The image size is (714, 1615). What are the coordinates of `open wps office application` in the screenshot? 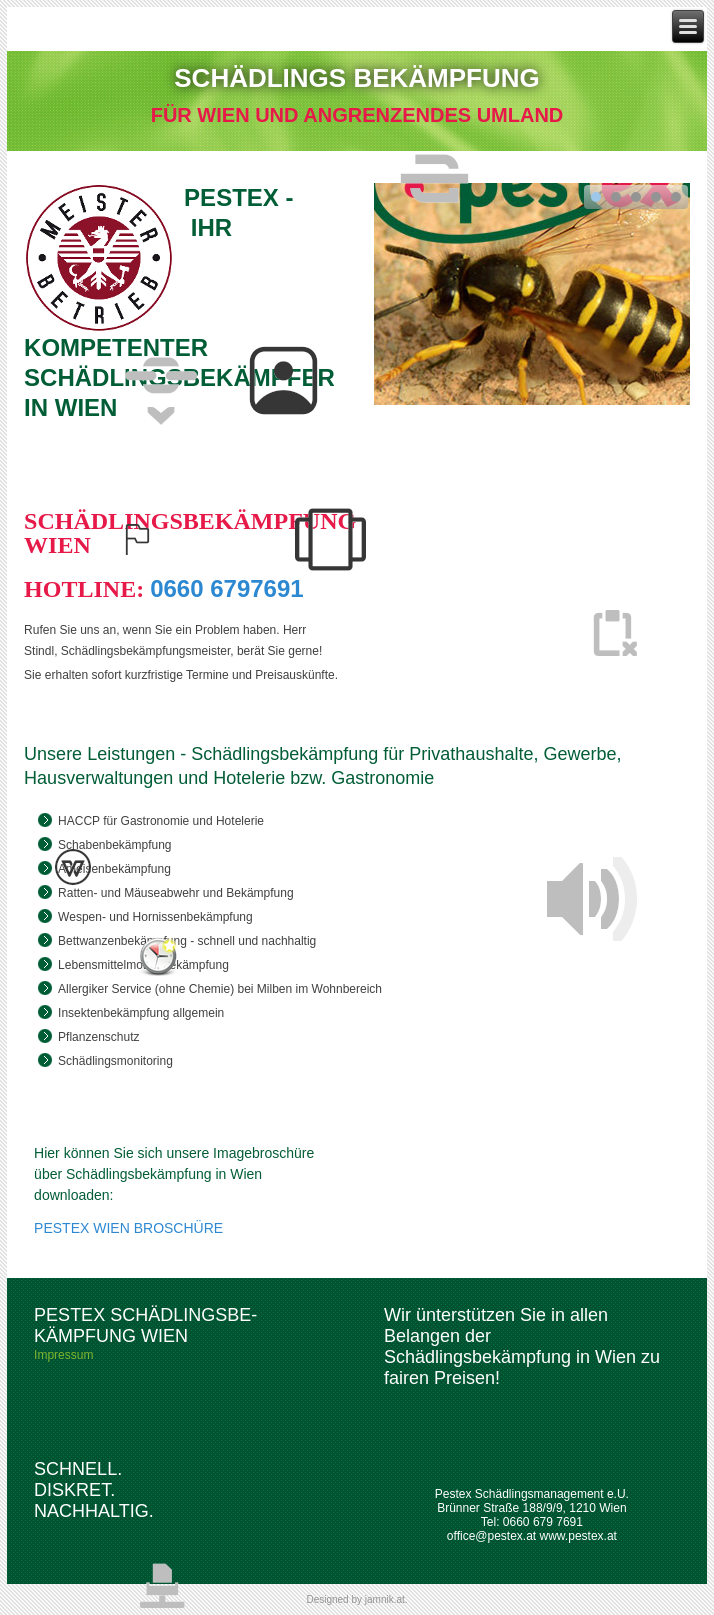 It's located at (73, 867).